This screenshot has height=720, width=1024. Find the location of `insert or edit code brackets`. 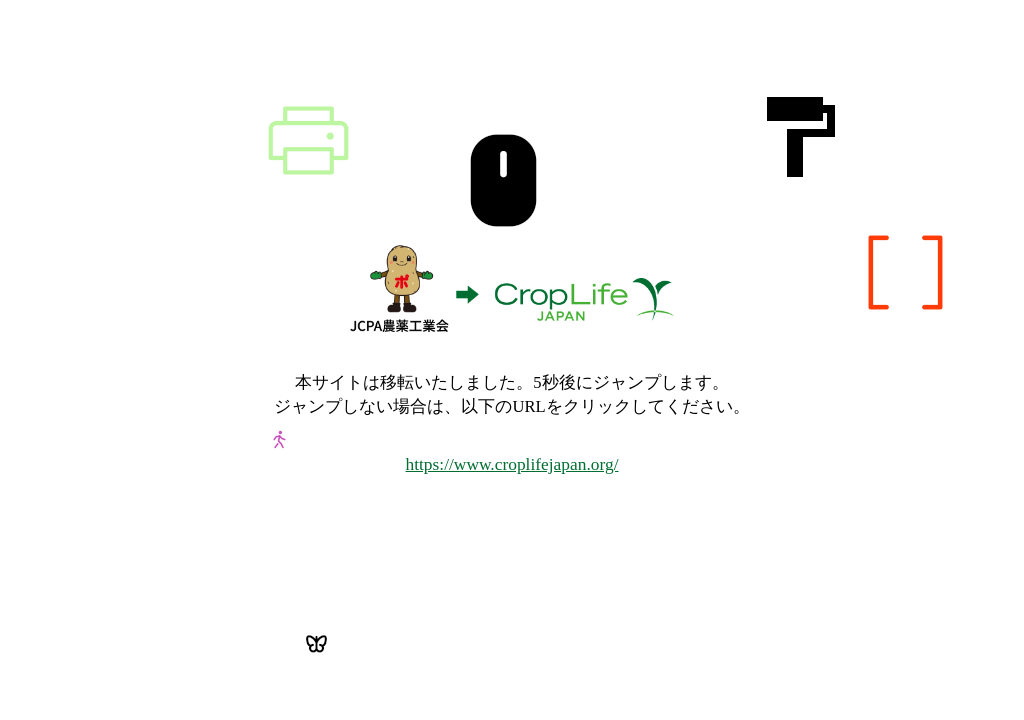

insert or edit code brackets is located at coordinates (905, 272).